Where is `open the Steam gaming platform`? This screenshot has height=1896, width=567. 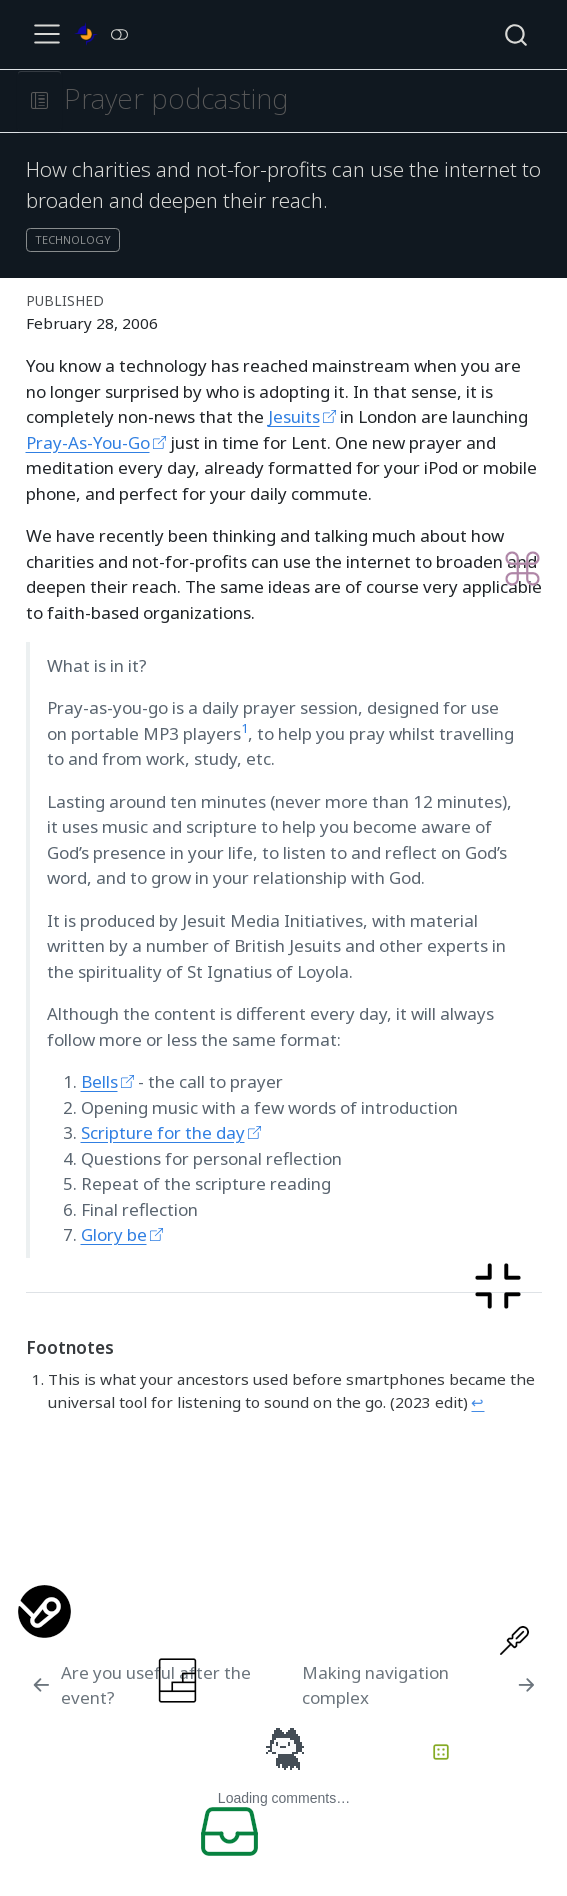
open the Steam gaming platform is located at coordinates (44, 1611).